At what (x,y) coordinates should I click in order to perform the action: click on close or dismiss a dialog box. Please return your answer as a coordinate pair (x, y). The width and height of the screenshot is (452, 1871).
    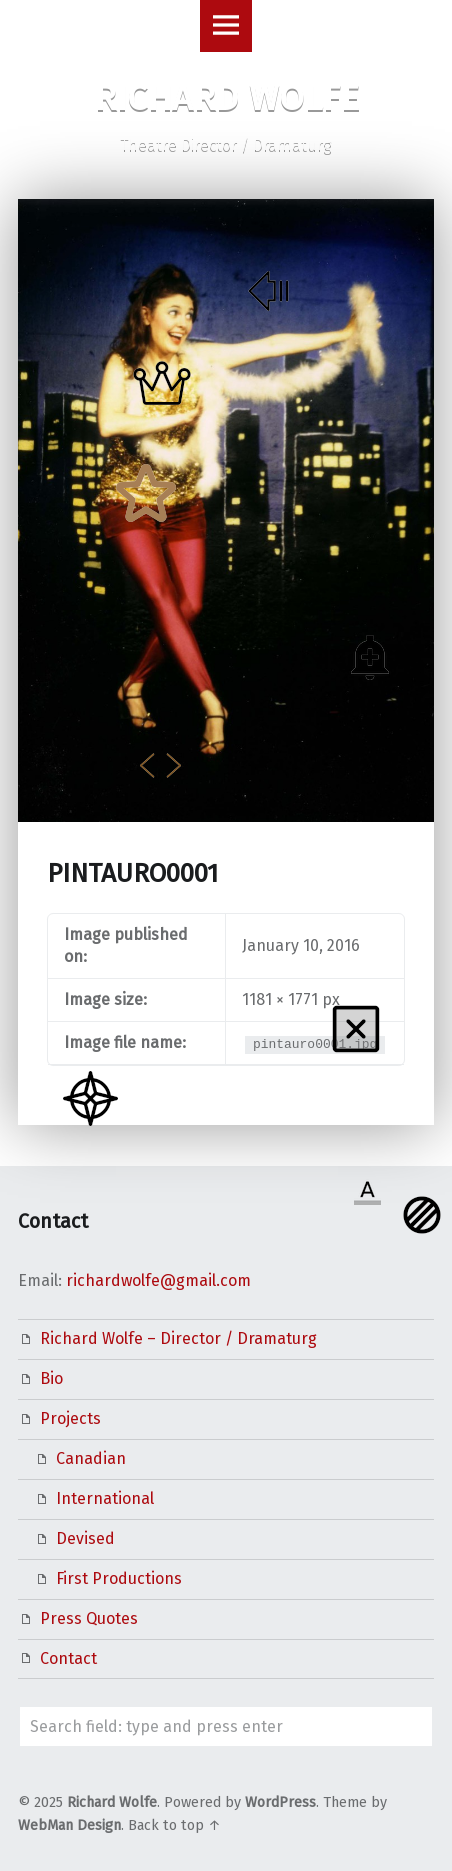
    Looking at the image, I should click on (356, 1029).